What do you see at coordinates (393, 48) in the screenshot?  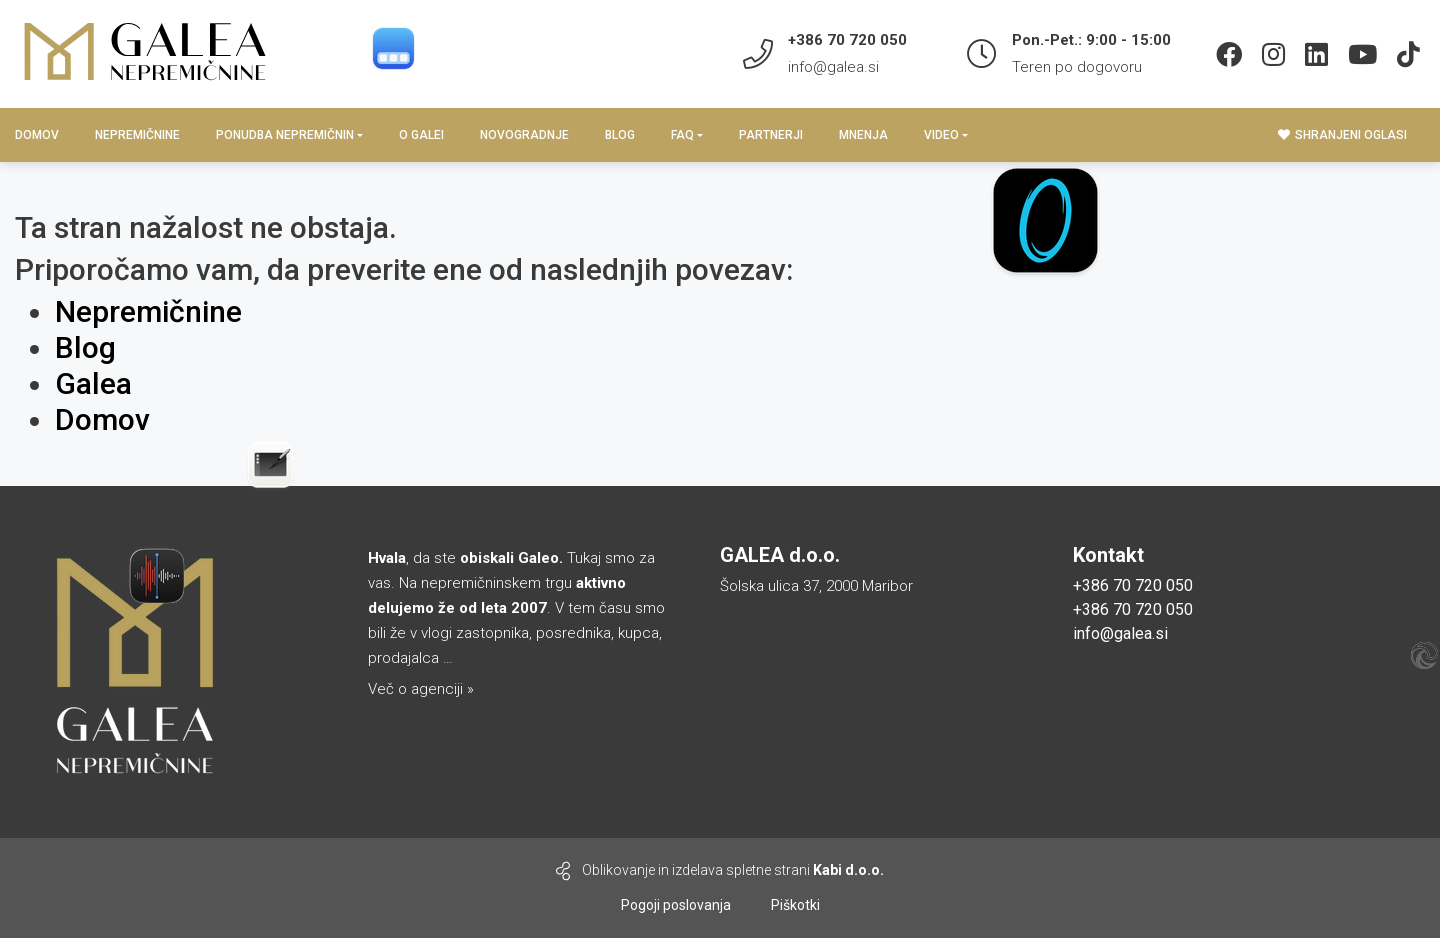 I see `open the dock application` at bounding box center [393, 48].